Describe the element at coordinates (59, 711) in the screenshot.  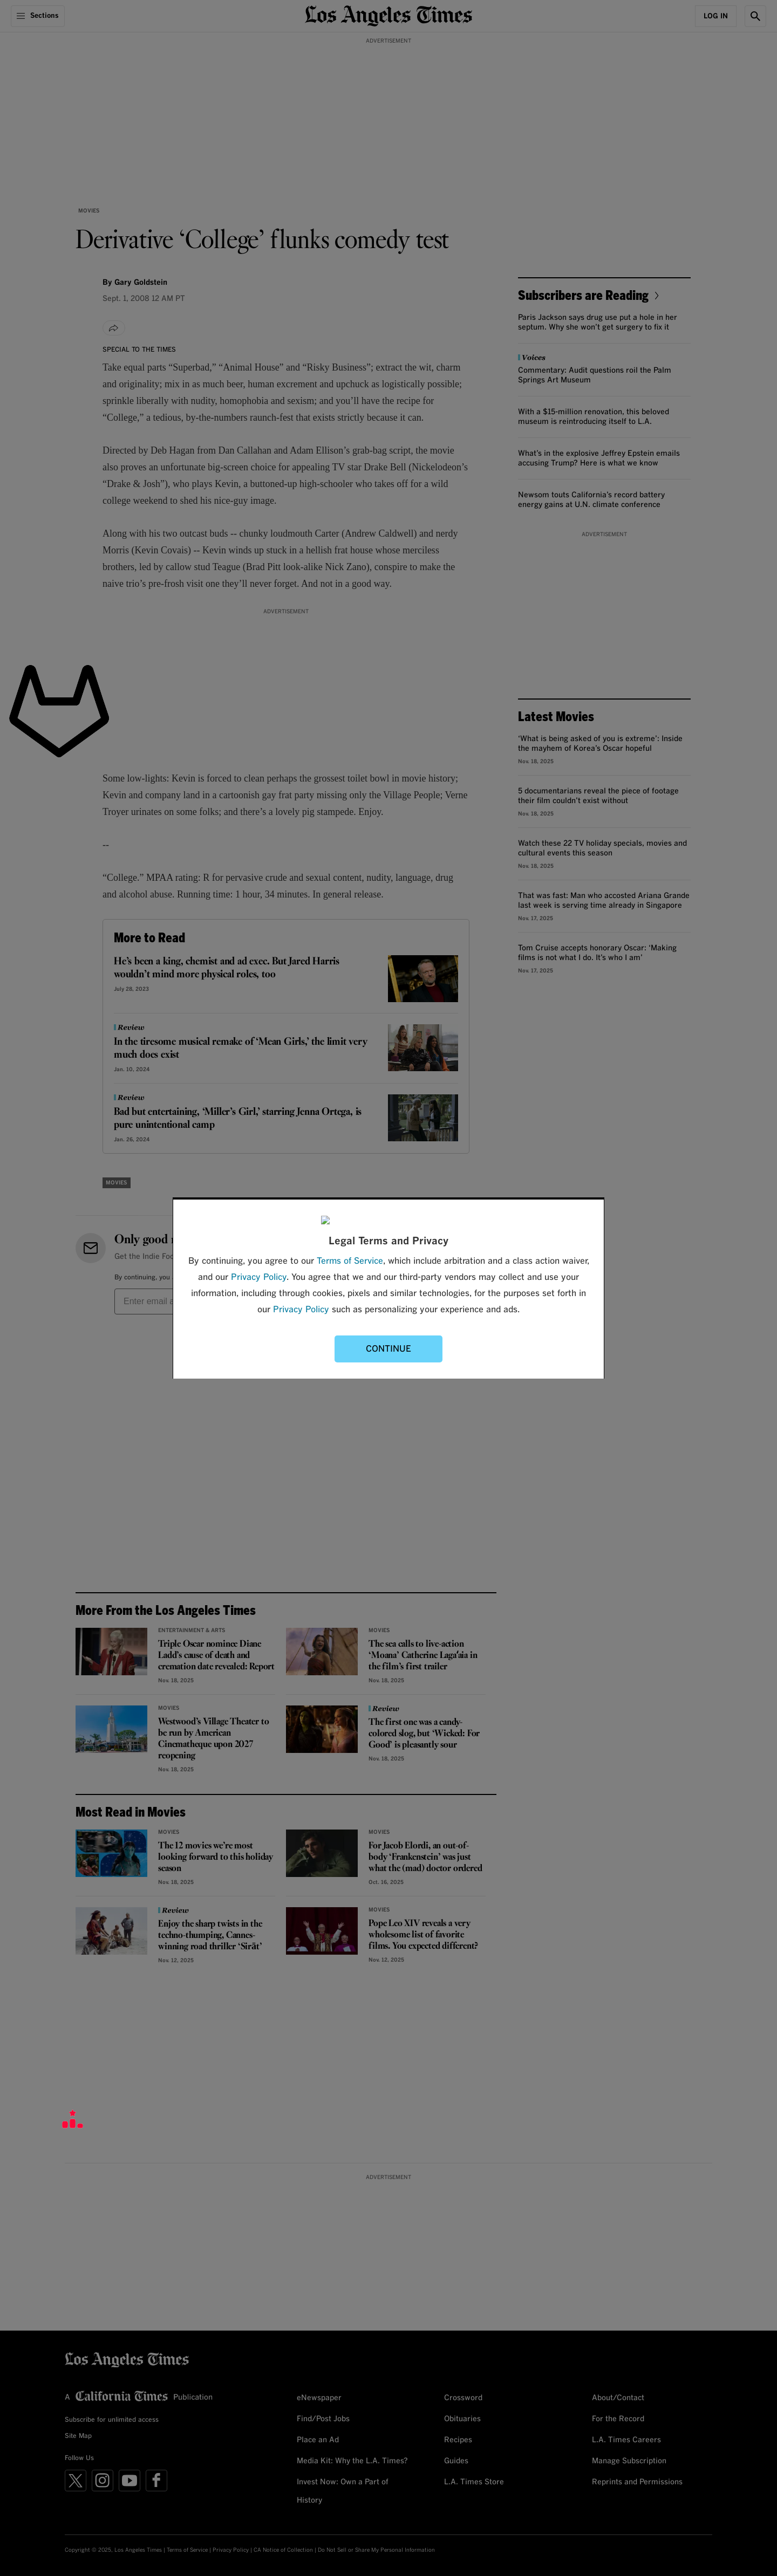
I see `open GitLab repository` at that location.